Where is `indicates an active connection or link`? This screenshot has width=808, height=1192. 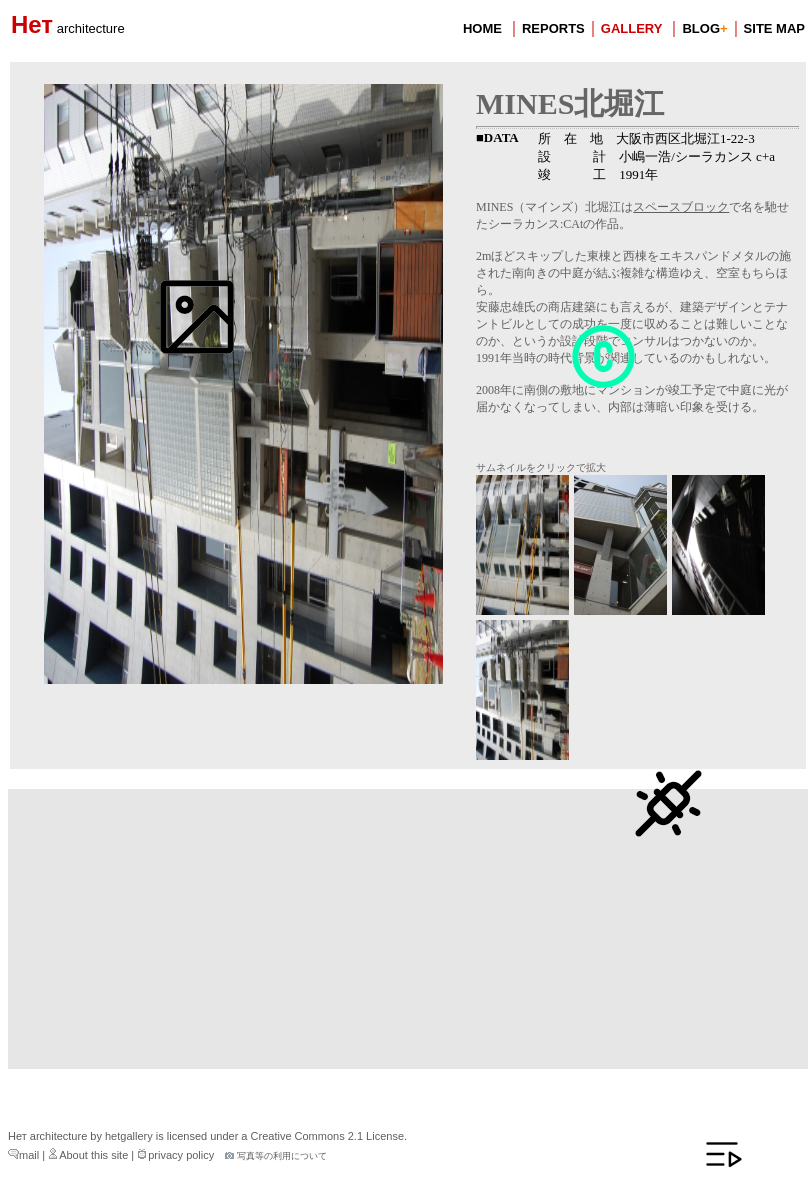
indicates an active connection or link is located at coordinates (668, 803).